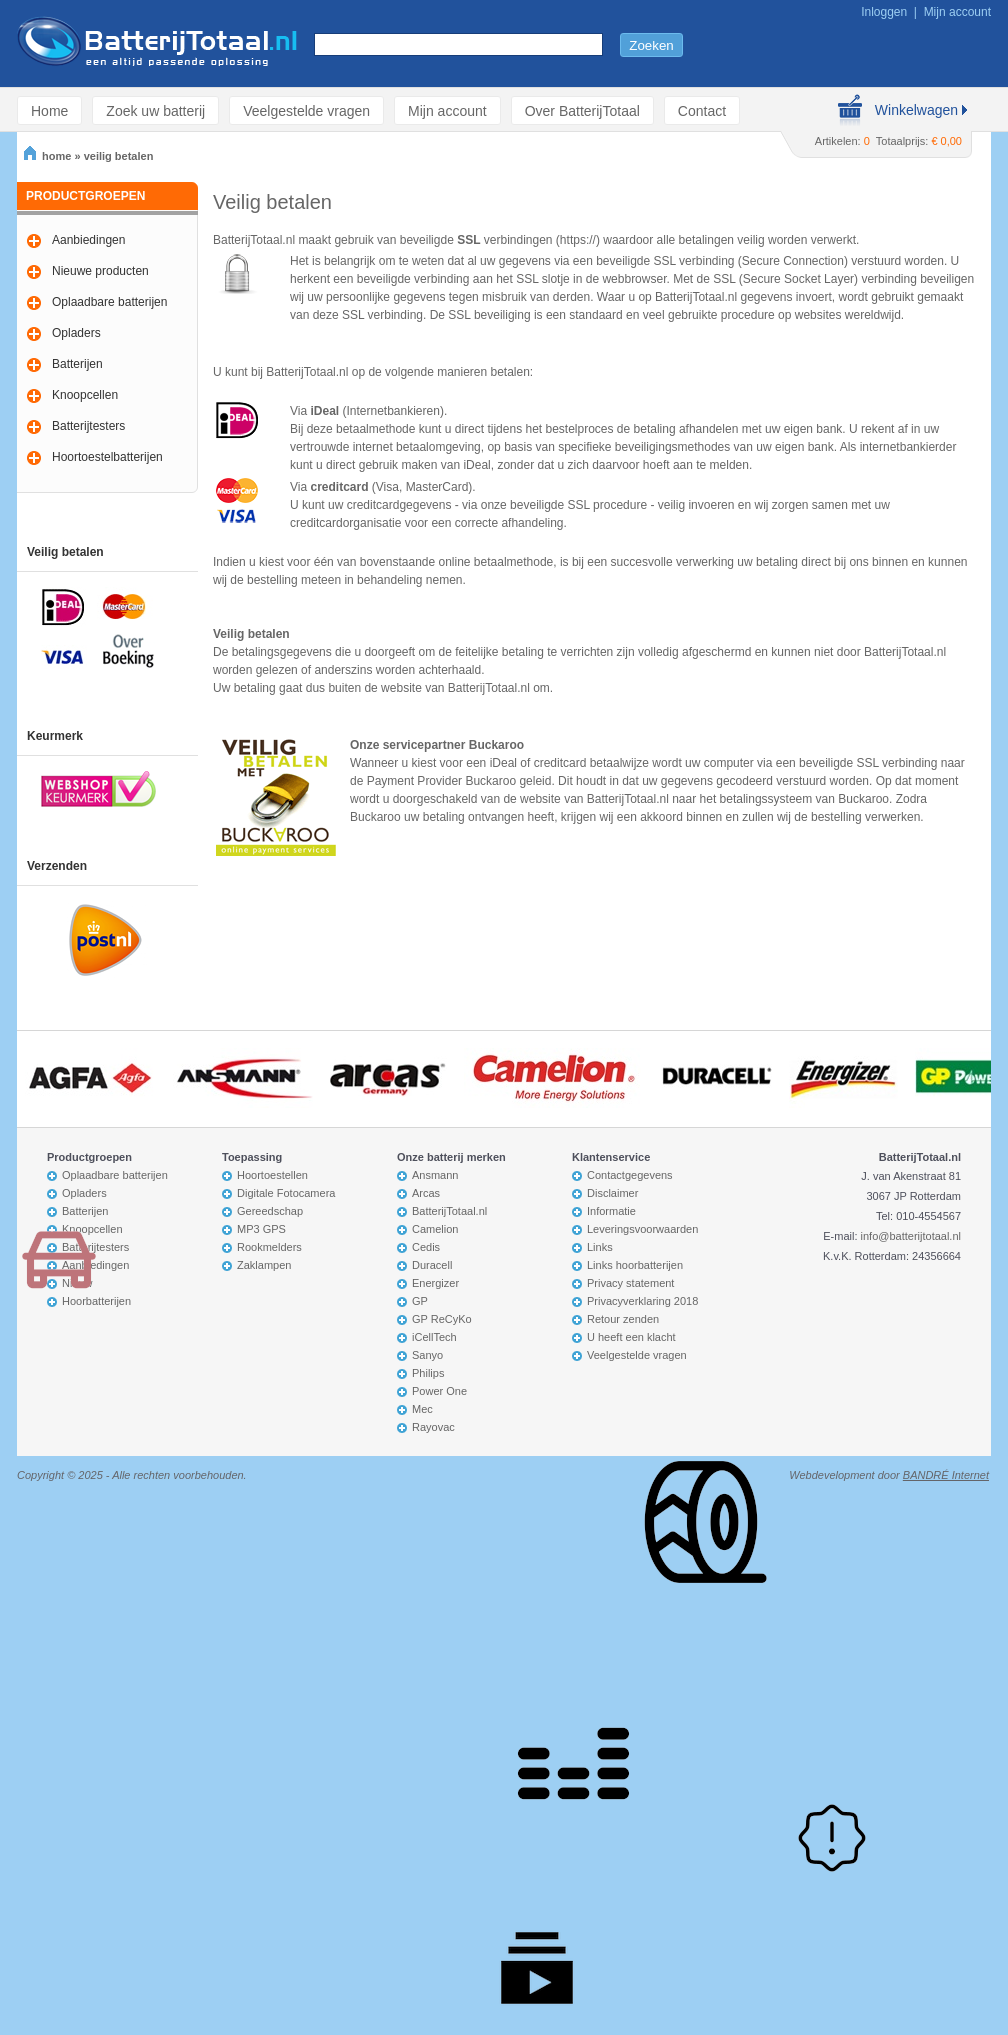 The width and height of the screenshot is (1008, 2035). Describe the element at coordinates (59, 1261) in the screenshot. I see `access vehicle or driving settings` at that location.